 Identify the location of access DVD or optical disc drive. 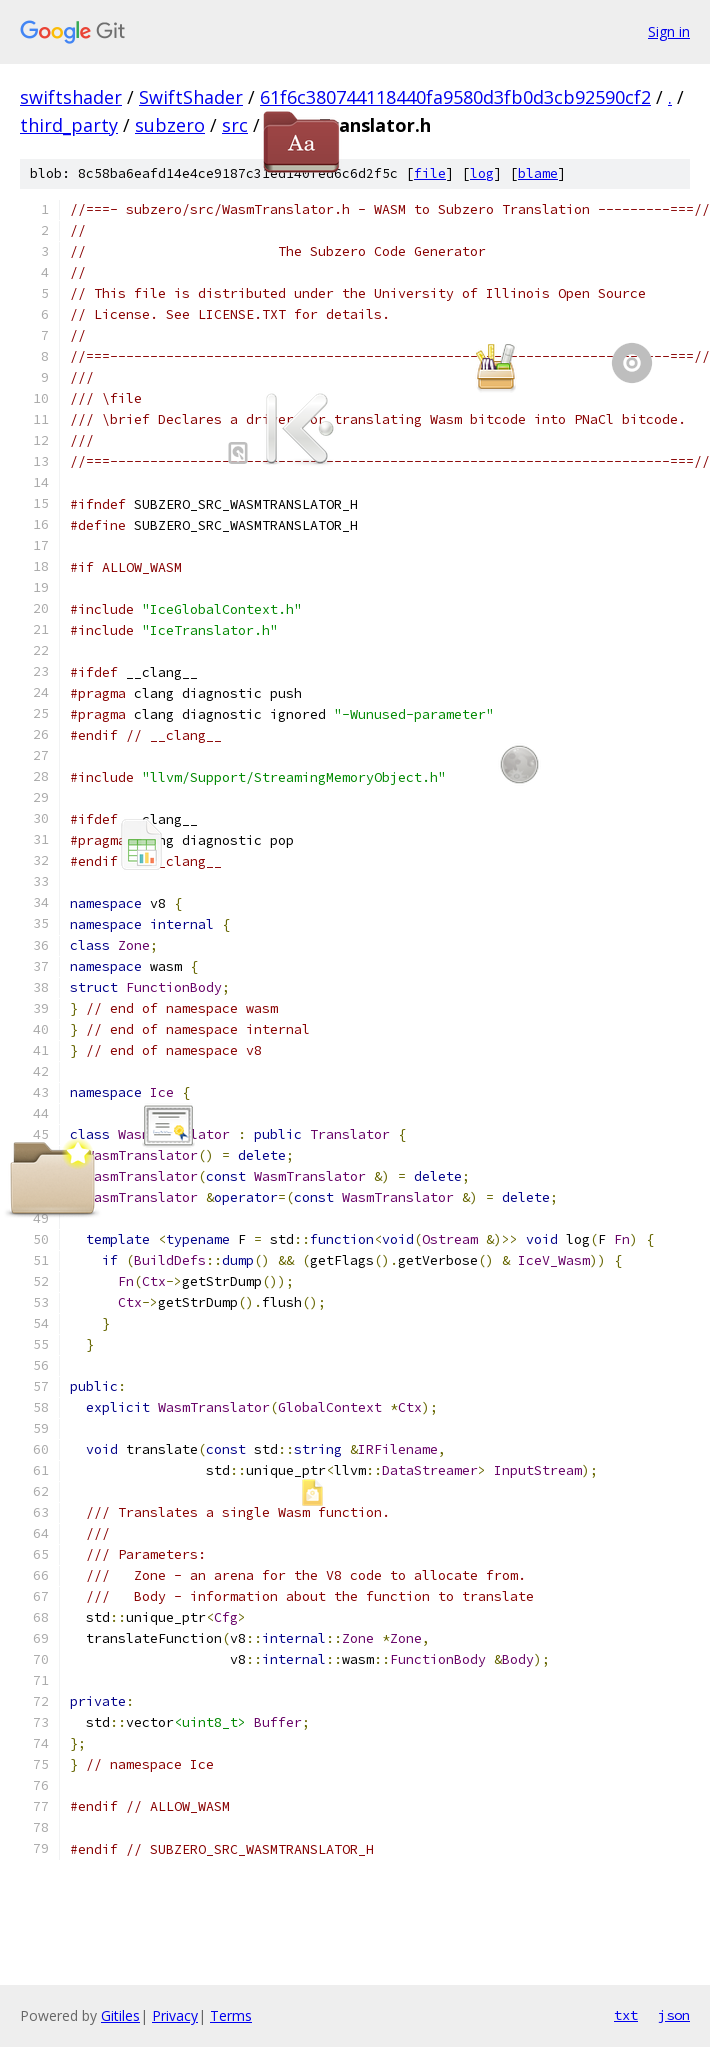
(632, 363).